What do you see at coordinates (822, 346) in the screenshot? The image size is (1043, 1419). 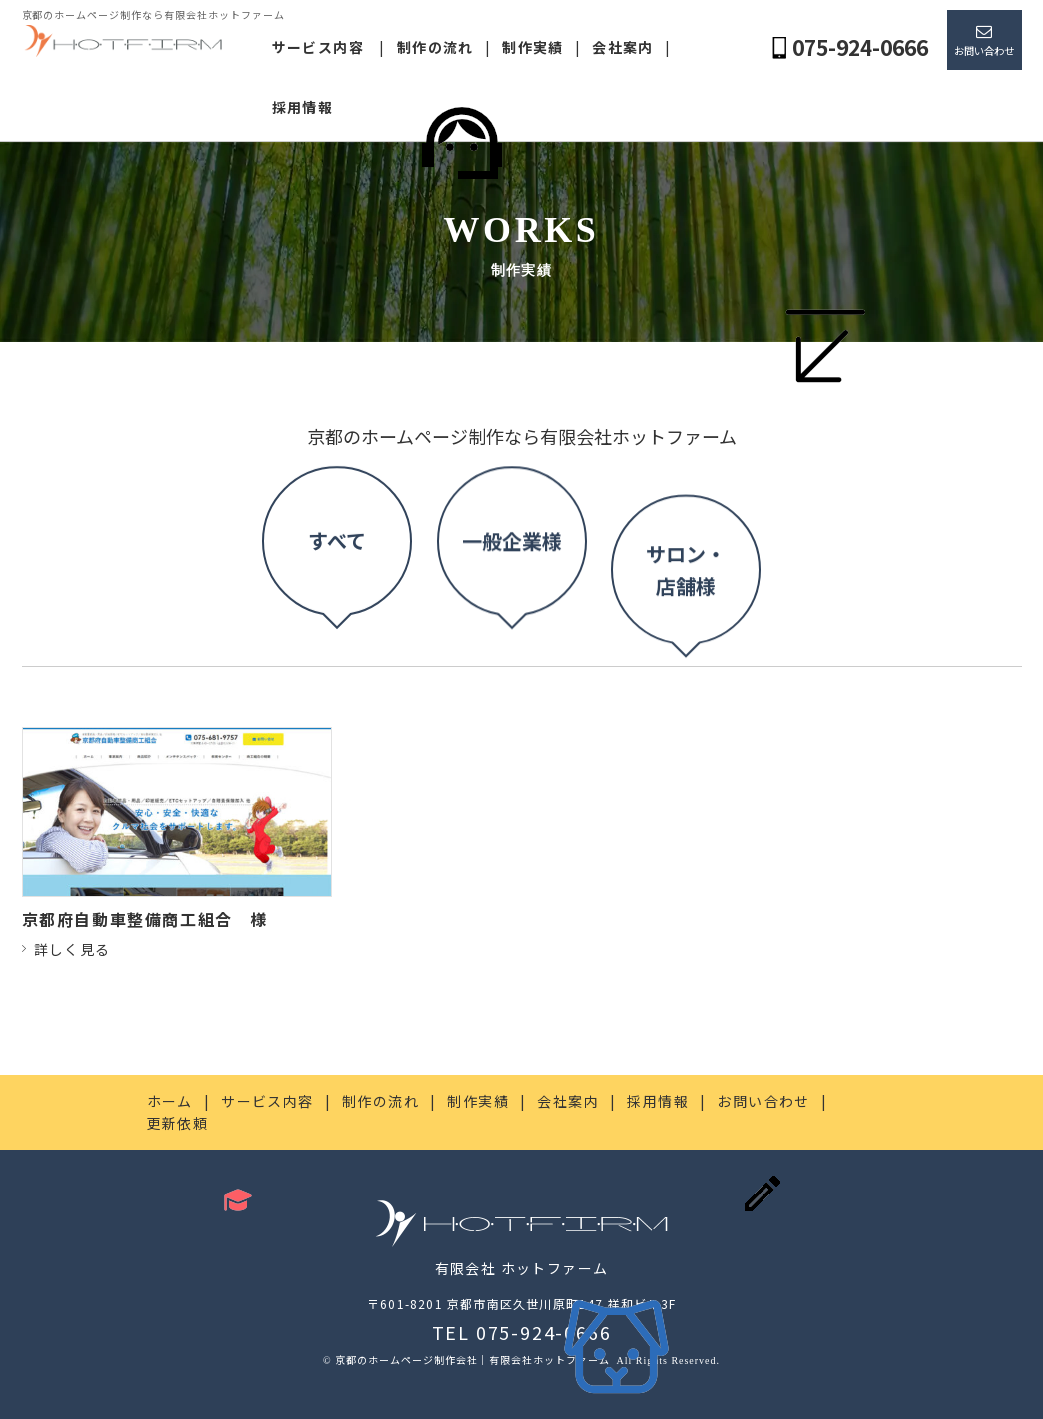 I see `move item to bottom-left corner` at bounding box center [822, 346].